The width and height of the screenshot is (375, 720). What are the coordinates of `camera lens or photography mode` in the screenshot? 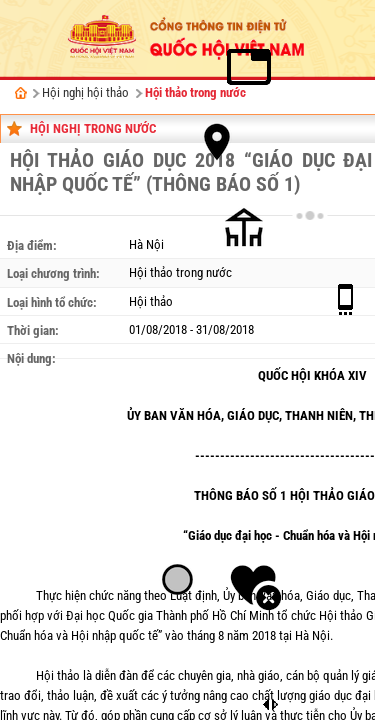 It's located at (177, 579).